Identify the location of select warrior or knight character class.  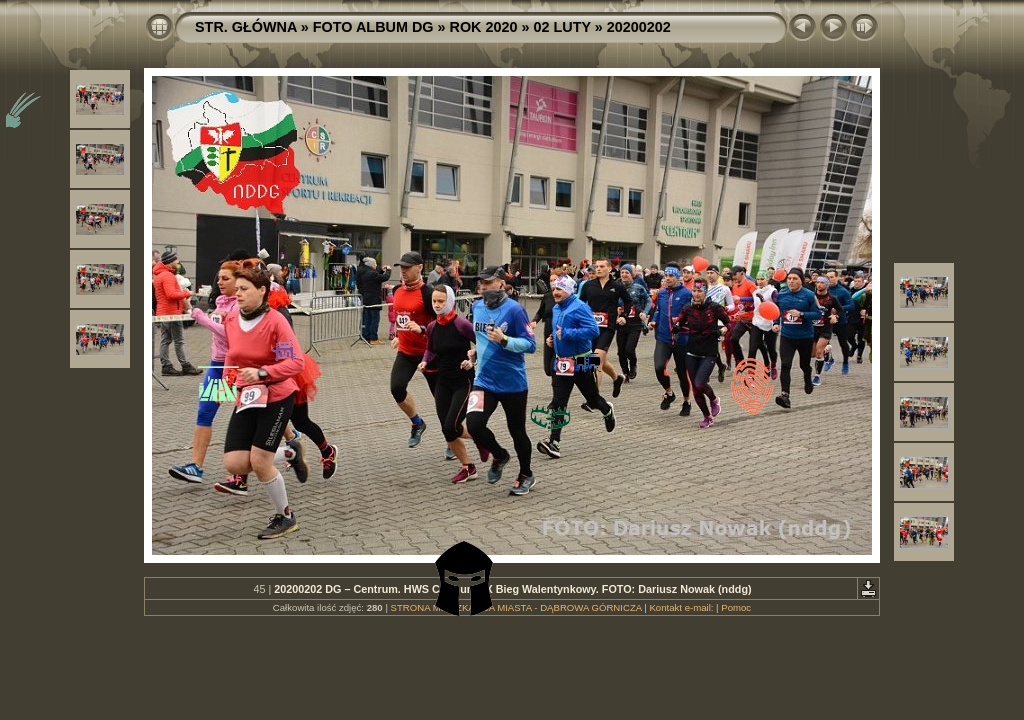
(464, 580).